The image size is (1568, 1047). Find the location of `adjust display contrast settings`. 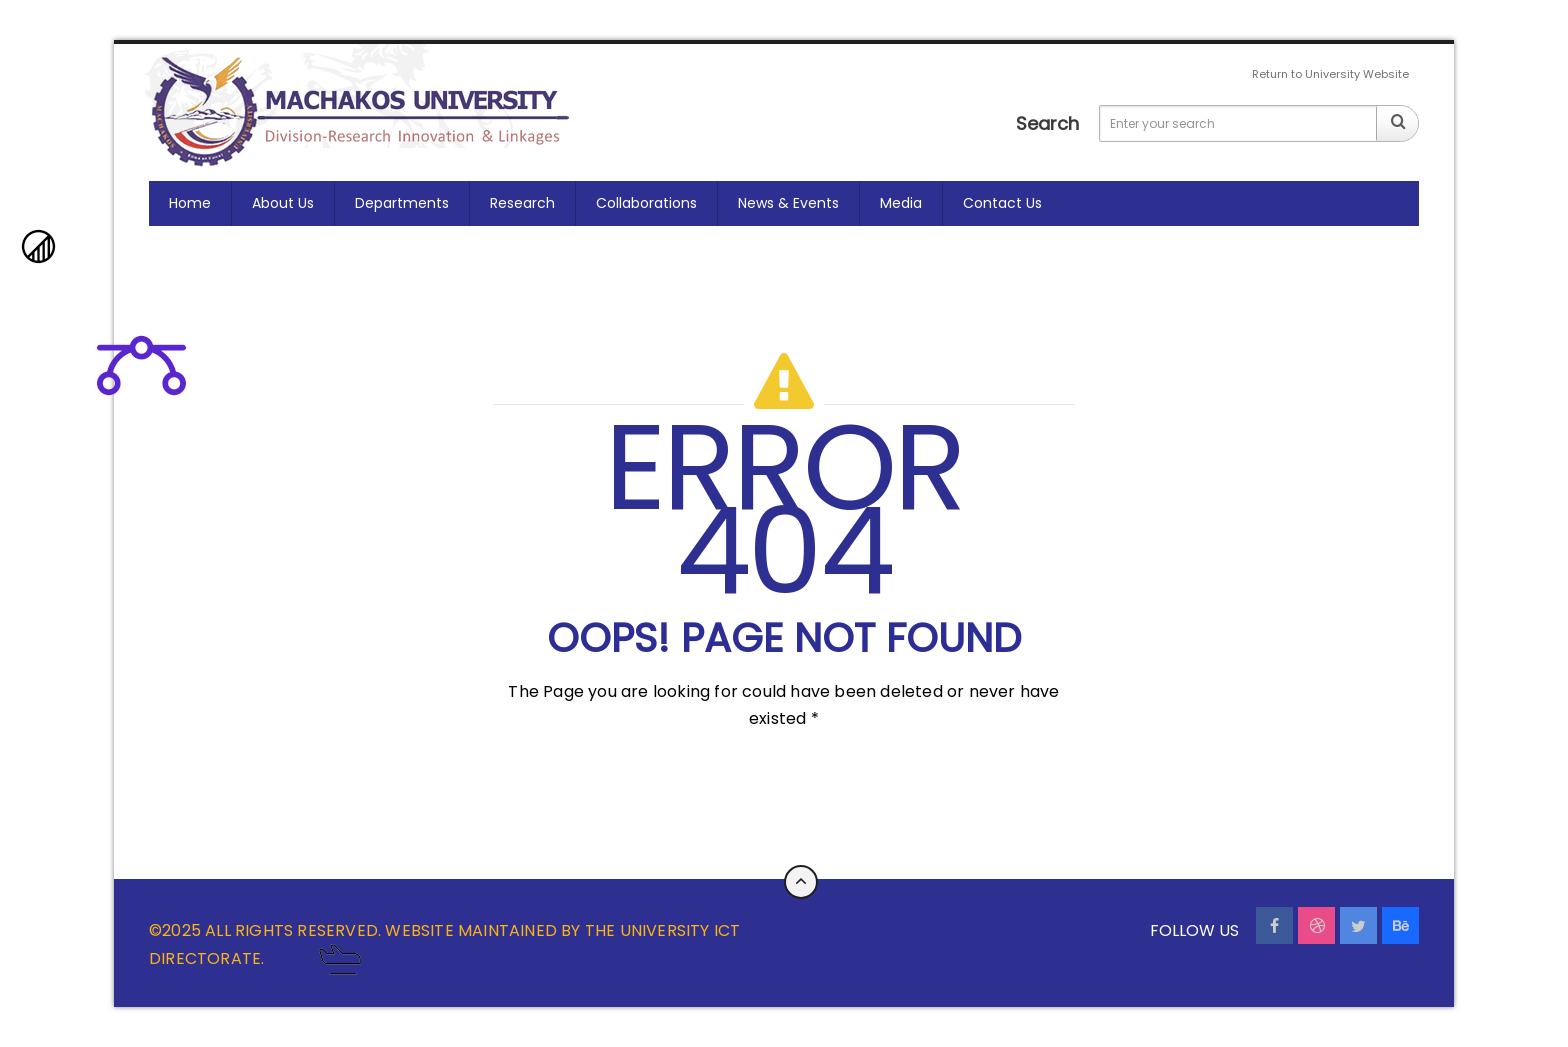

adjust display contrast settings is located at coordinates (38, 246).